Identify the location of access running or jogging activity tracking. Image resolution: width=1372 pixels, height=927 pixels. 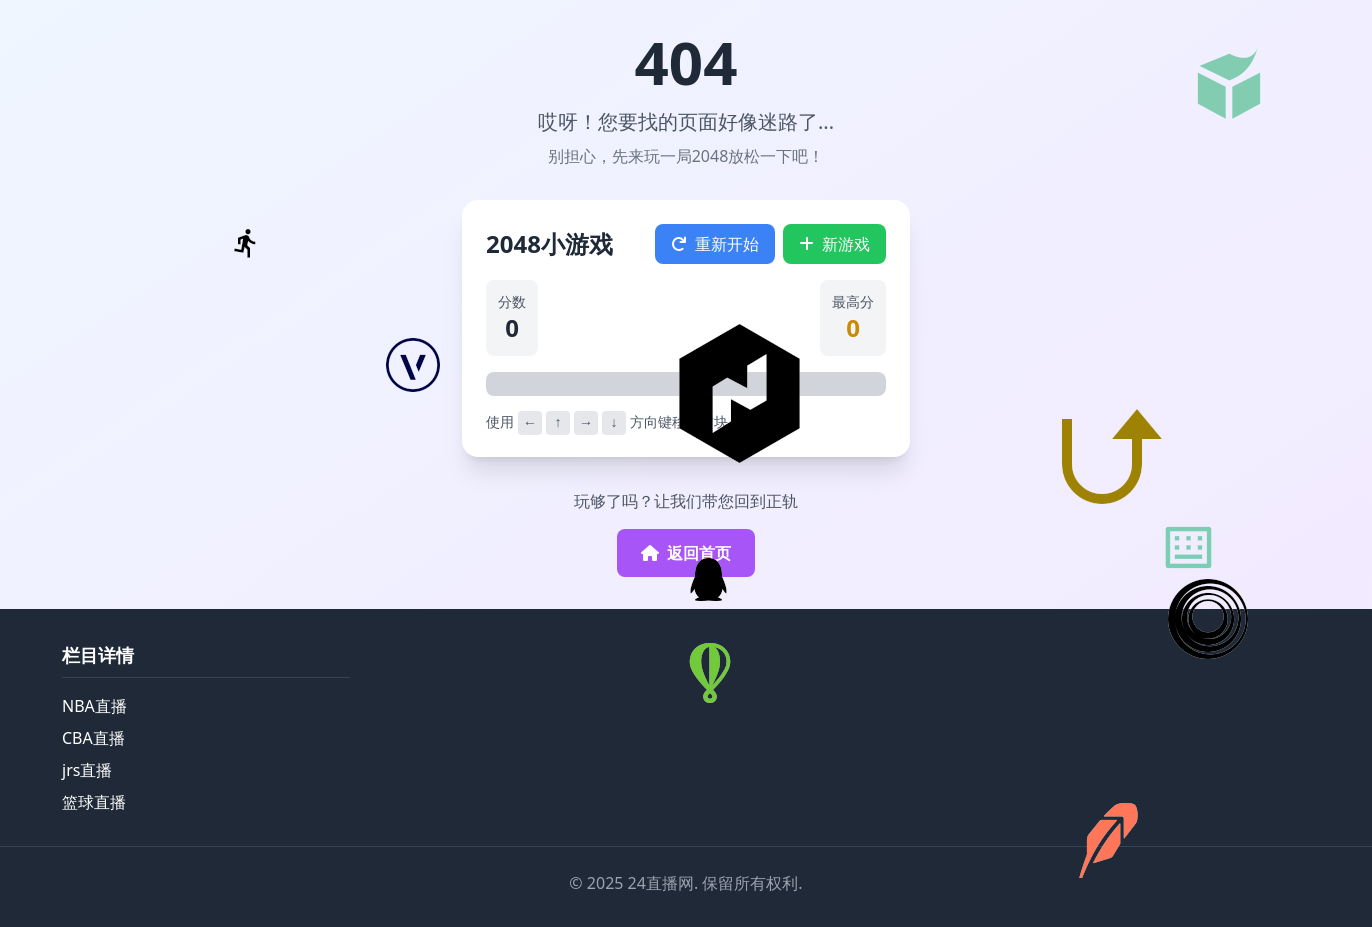
(246, 243).